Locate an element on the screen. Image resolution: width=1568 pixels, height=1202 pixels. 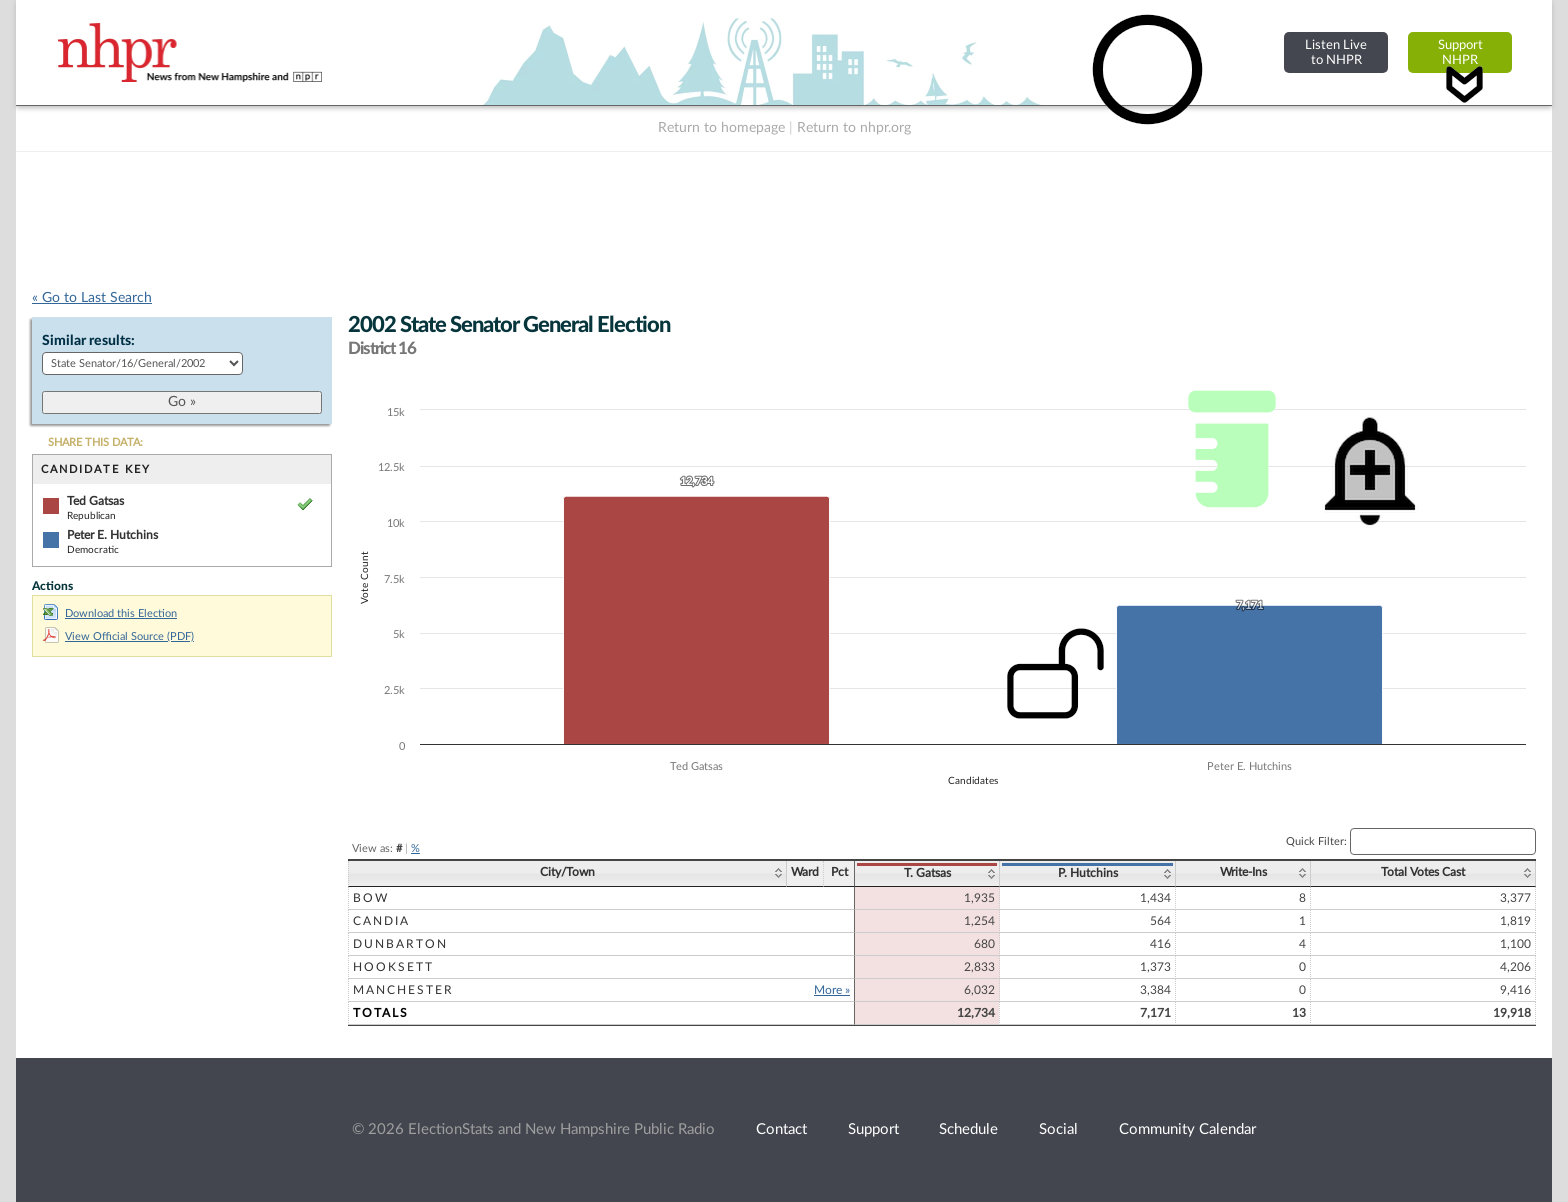
unlocked or unsecured state is located at coordinates (1055, 673).